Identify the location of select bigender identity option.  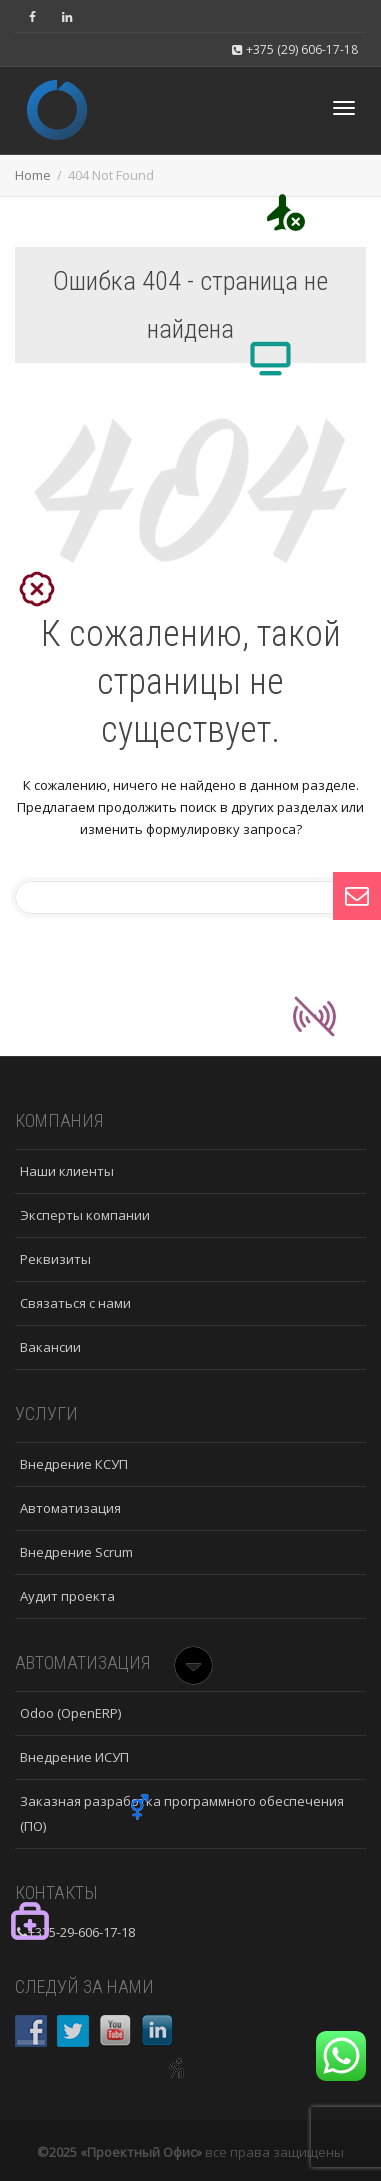
(138, 1806).